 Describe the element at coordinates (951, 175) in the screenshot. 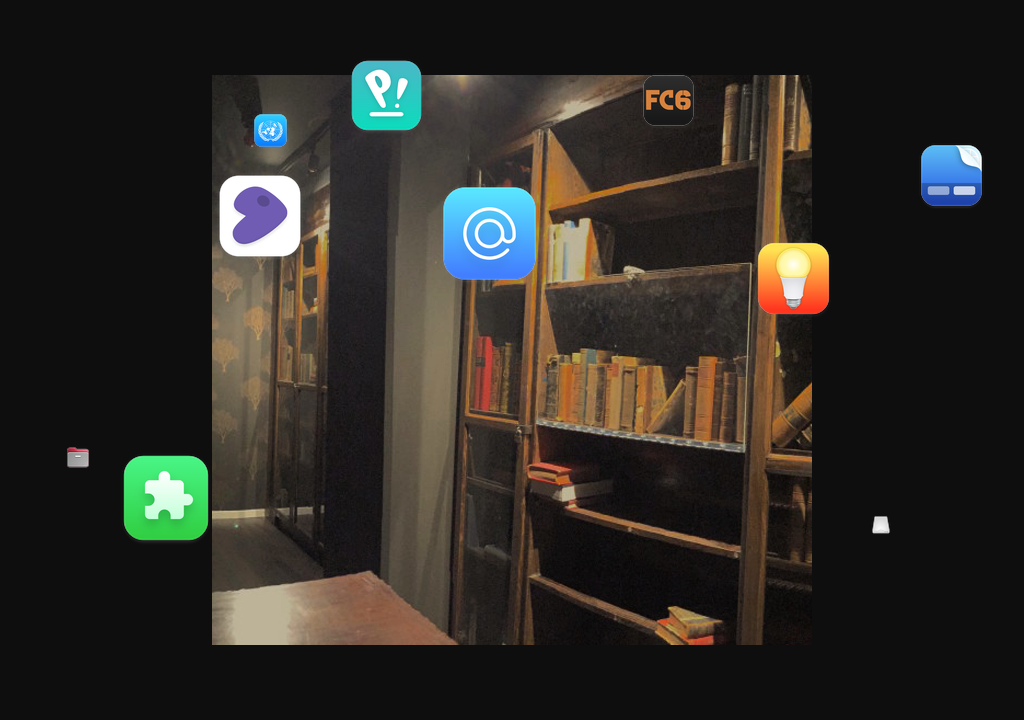

I see `open xfce4 taskbar settings` at that location.